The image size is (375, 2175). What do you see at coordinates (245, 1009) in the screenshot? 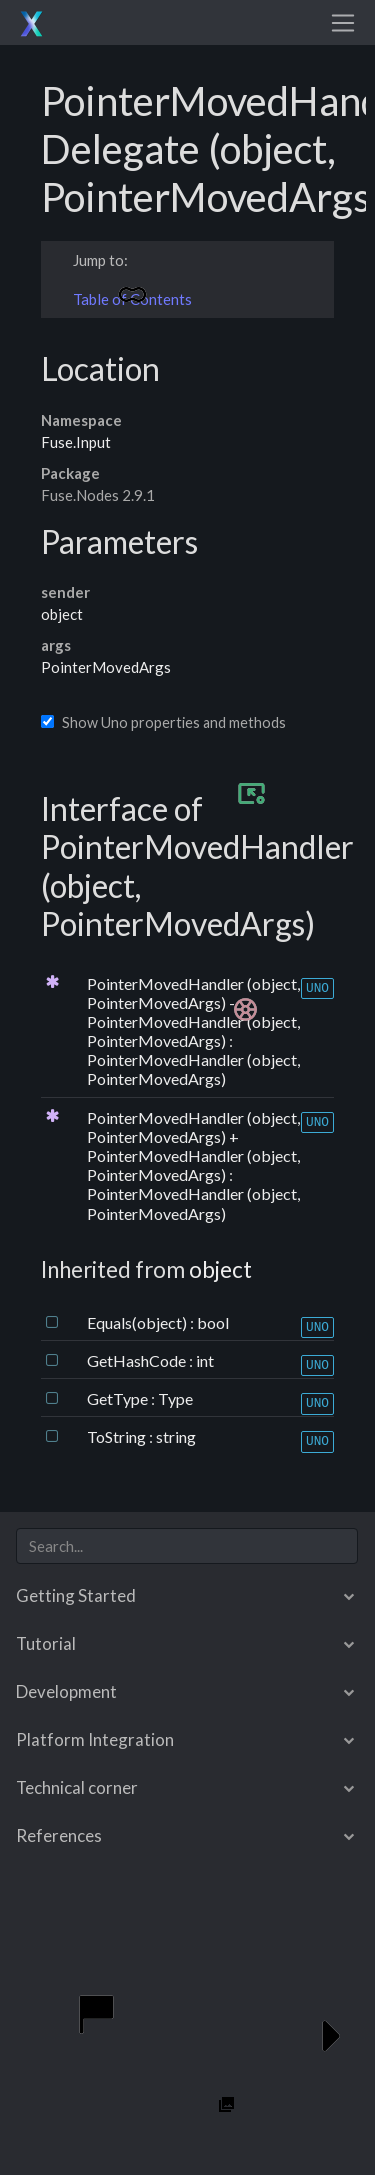
I see `access vehicle or tire settings` at bounding box center [245, 1009].